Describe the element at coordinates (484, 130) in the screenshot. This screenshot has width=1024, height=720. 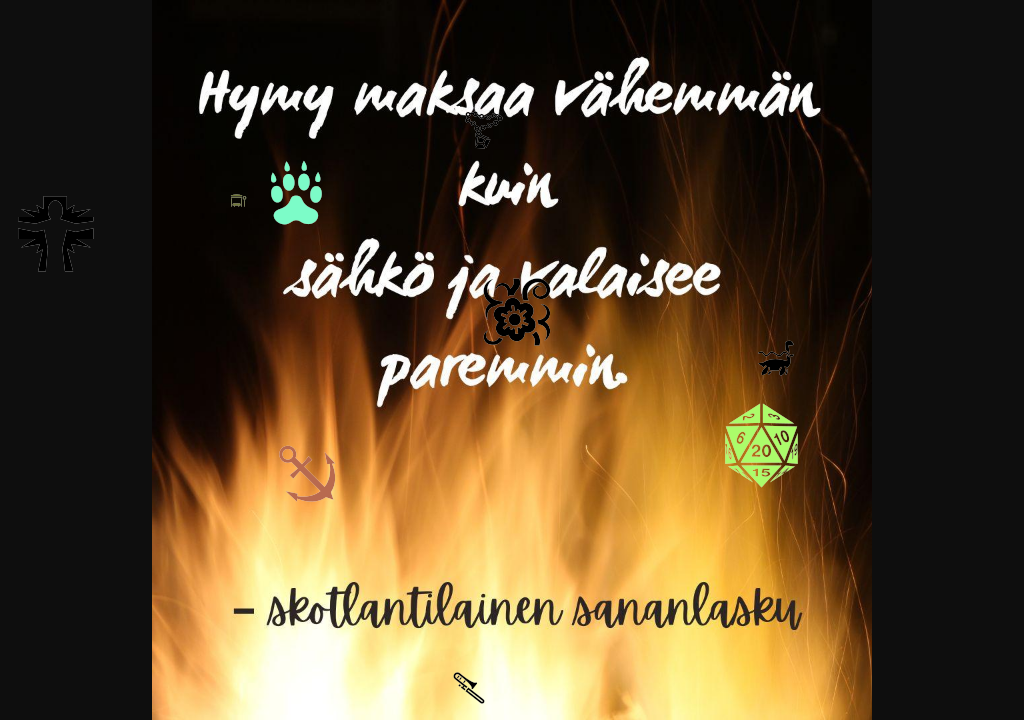
I see `view equipped jewelry or accessories` at that location.